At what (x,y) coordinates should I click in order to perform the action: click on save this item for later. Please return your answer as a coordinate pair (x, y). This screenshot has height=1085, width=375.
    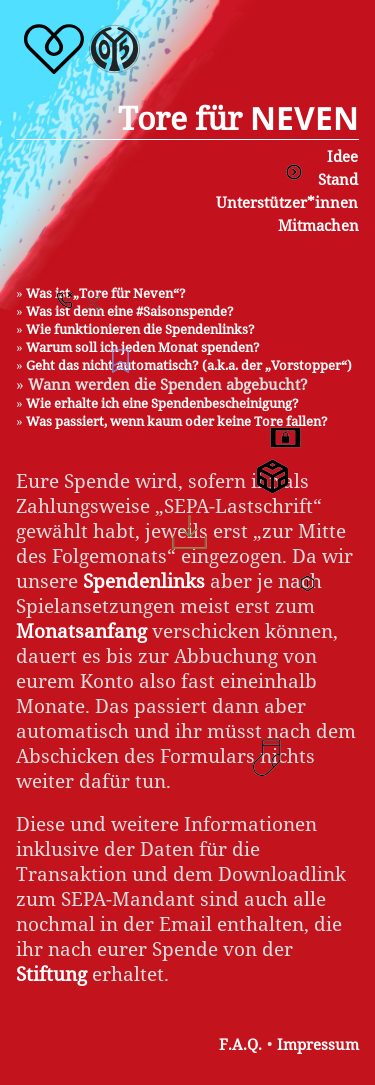
    Looking at the image, I should click on (120, 360).